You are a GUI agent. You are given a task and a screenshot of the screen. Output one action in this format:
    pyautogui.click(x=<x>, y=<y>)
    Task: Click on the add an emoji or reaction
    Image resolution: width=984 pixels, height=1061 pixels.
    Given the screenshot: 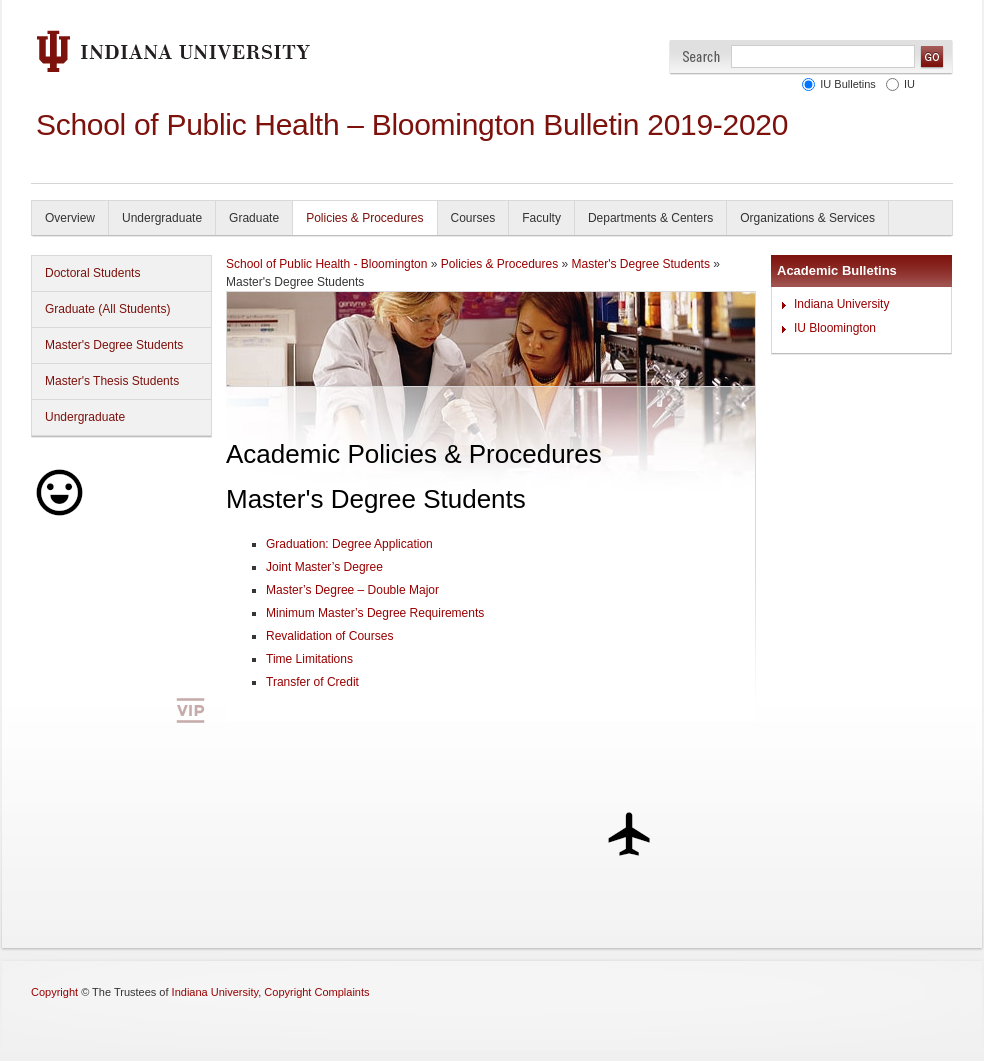 What is the action you would take?
    pyautogui.click(x=59, y=492)
    